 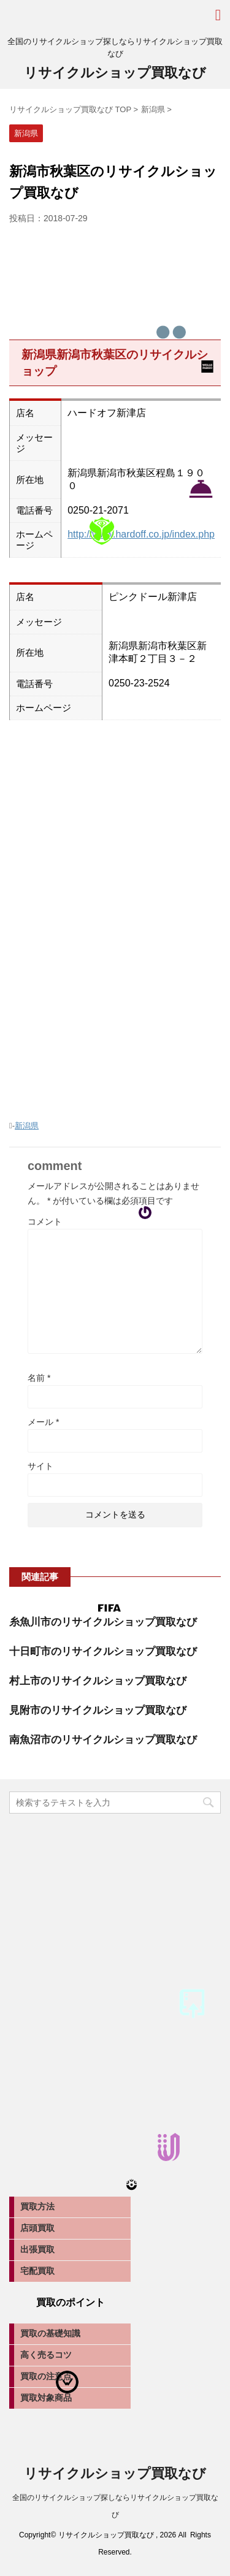 I want to click on open wakatime dashboard, so click(x=67, y=2382).